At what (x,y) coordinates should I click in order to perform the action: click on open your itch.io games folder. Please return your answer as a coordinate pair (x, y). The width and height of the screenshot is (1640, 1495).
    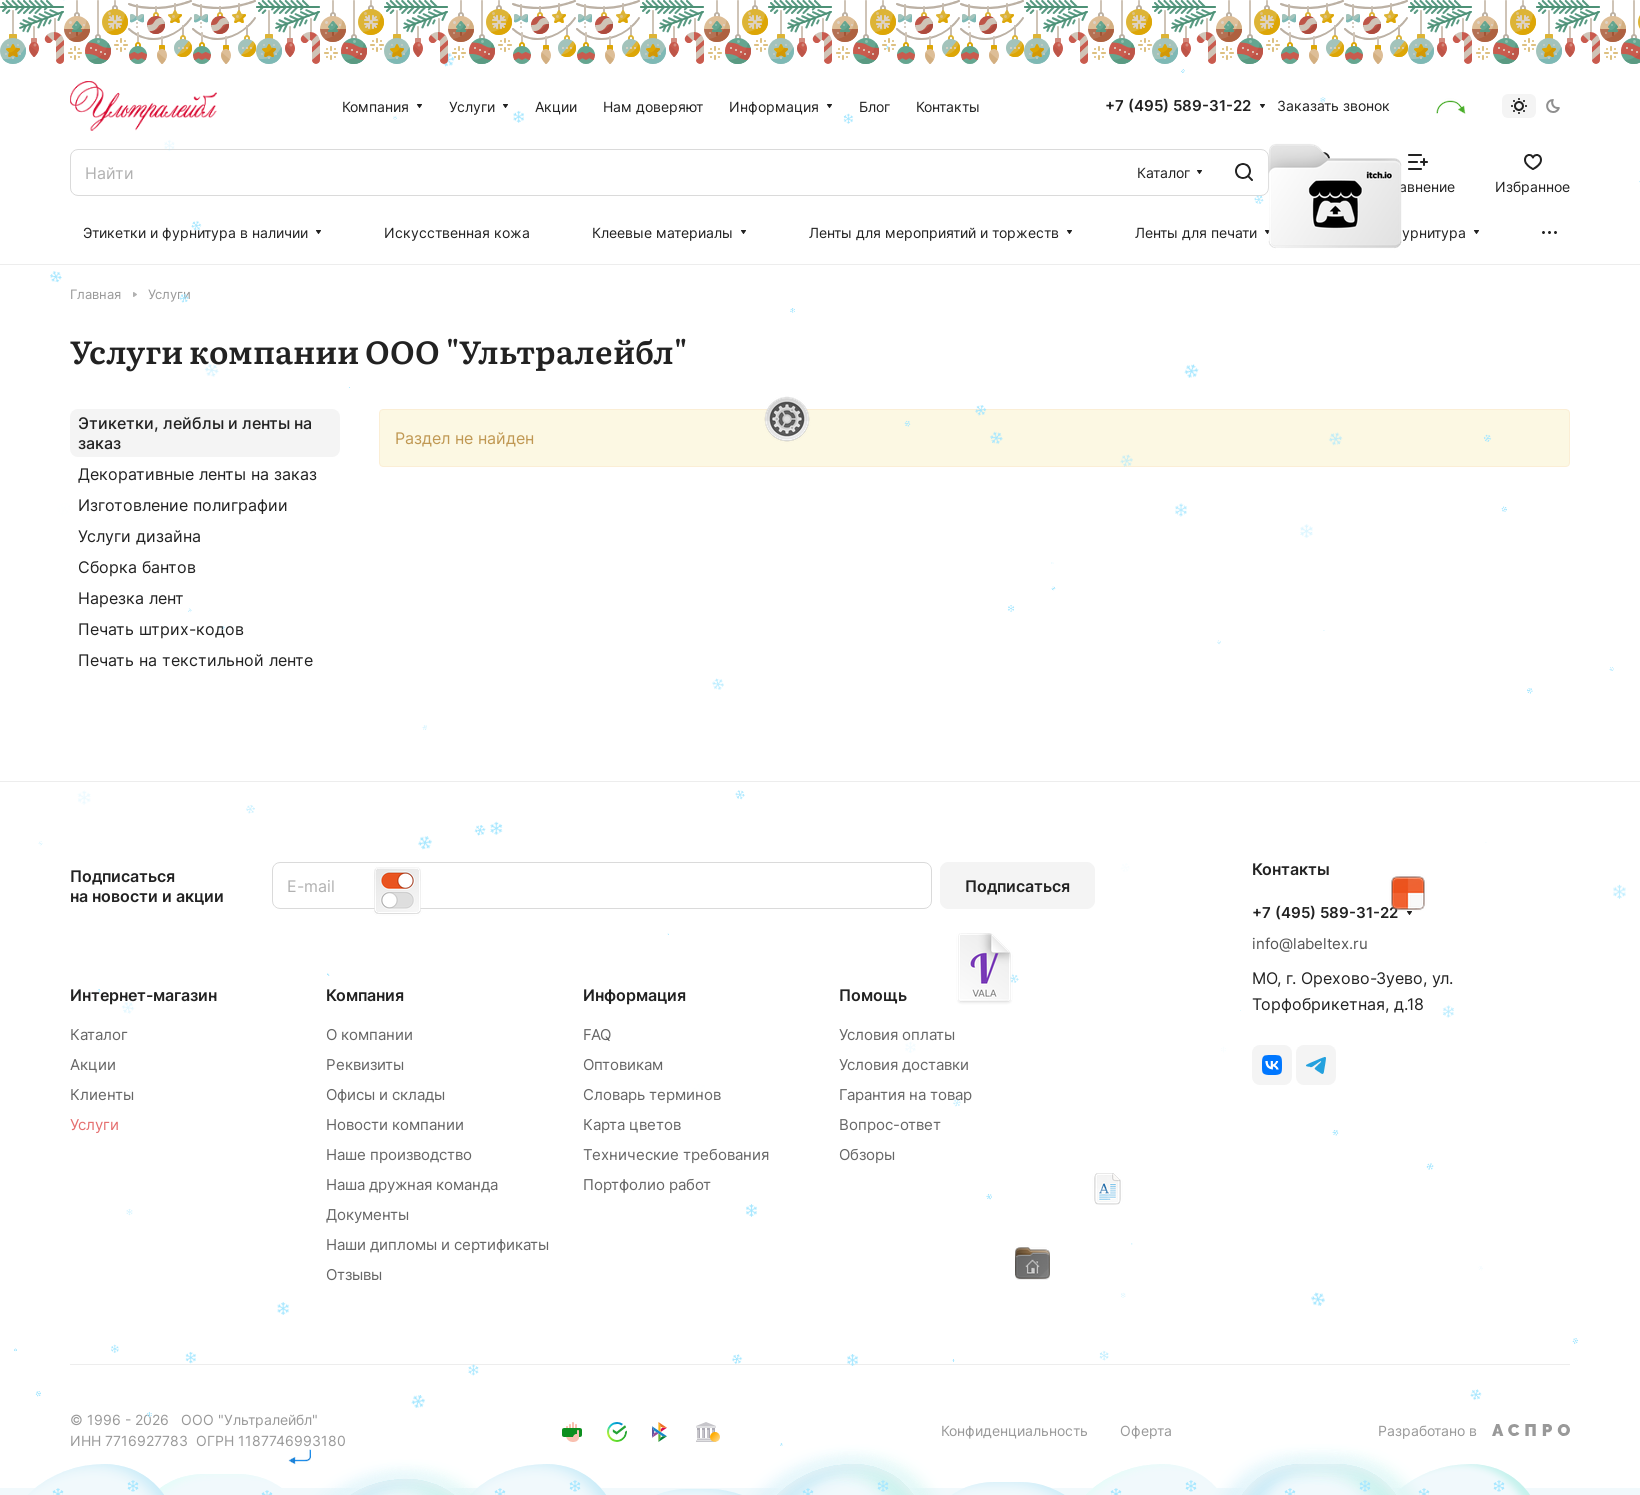
    Looking at the image, I should click on (1334, 199).